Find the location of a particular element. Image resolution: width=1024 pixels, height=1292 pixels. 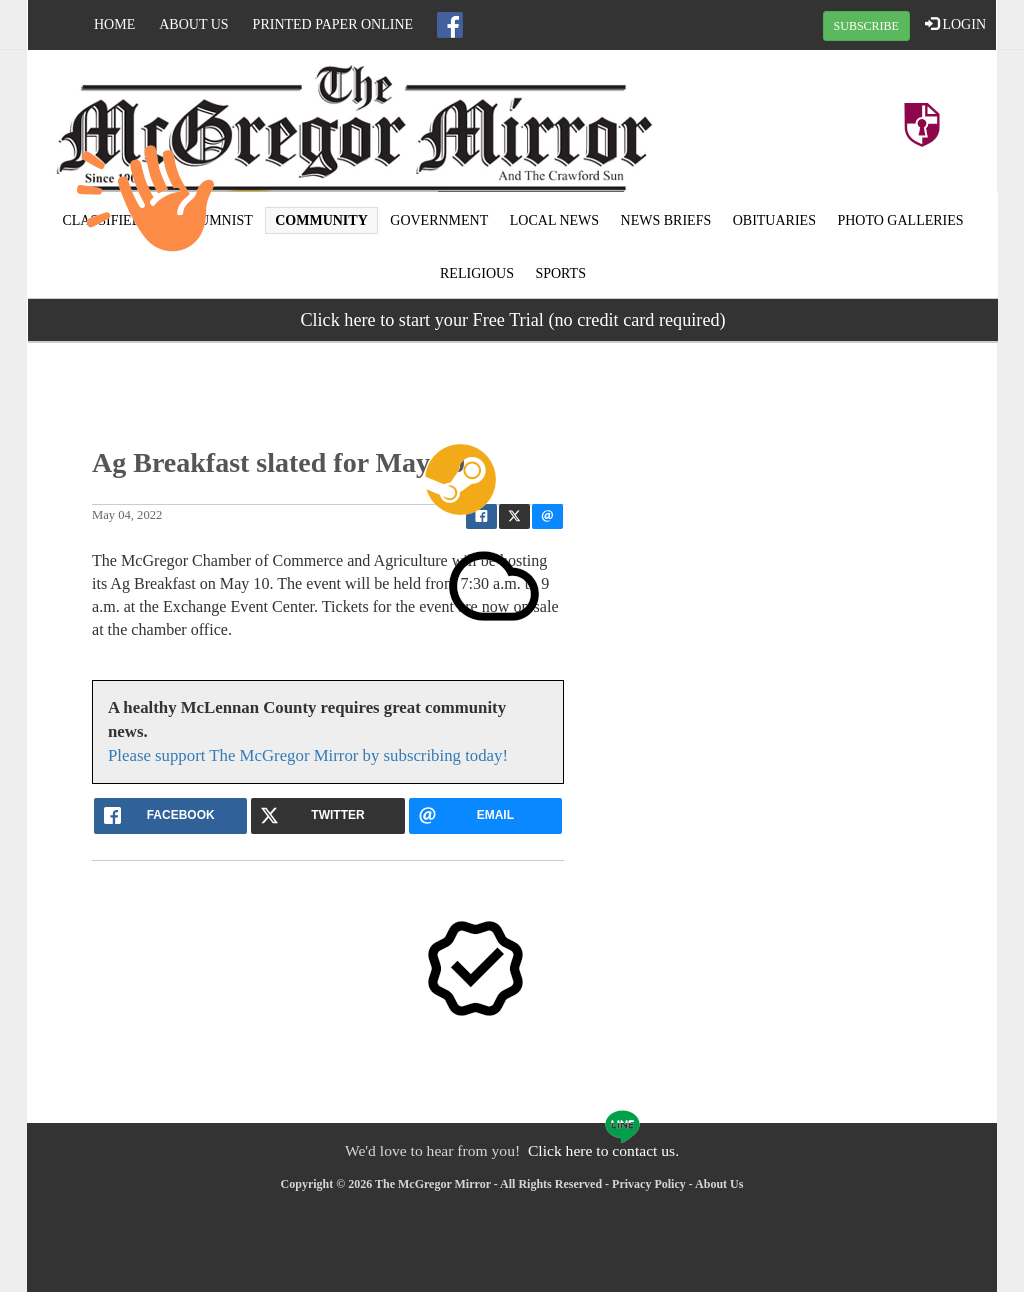

indicates a verified account or profile is located at coordinates (475, 968).